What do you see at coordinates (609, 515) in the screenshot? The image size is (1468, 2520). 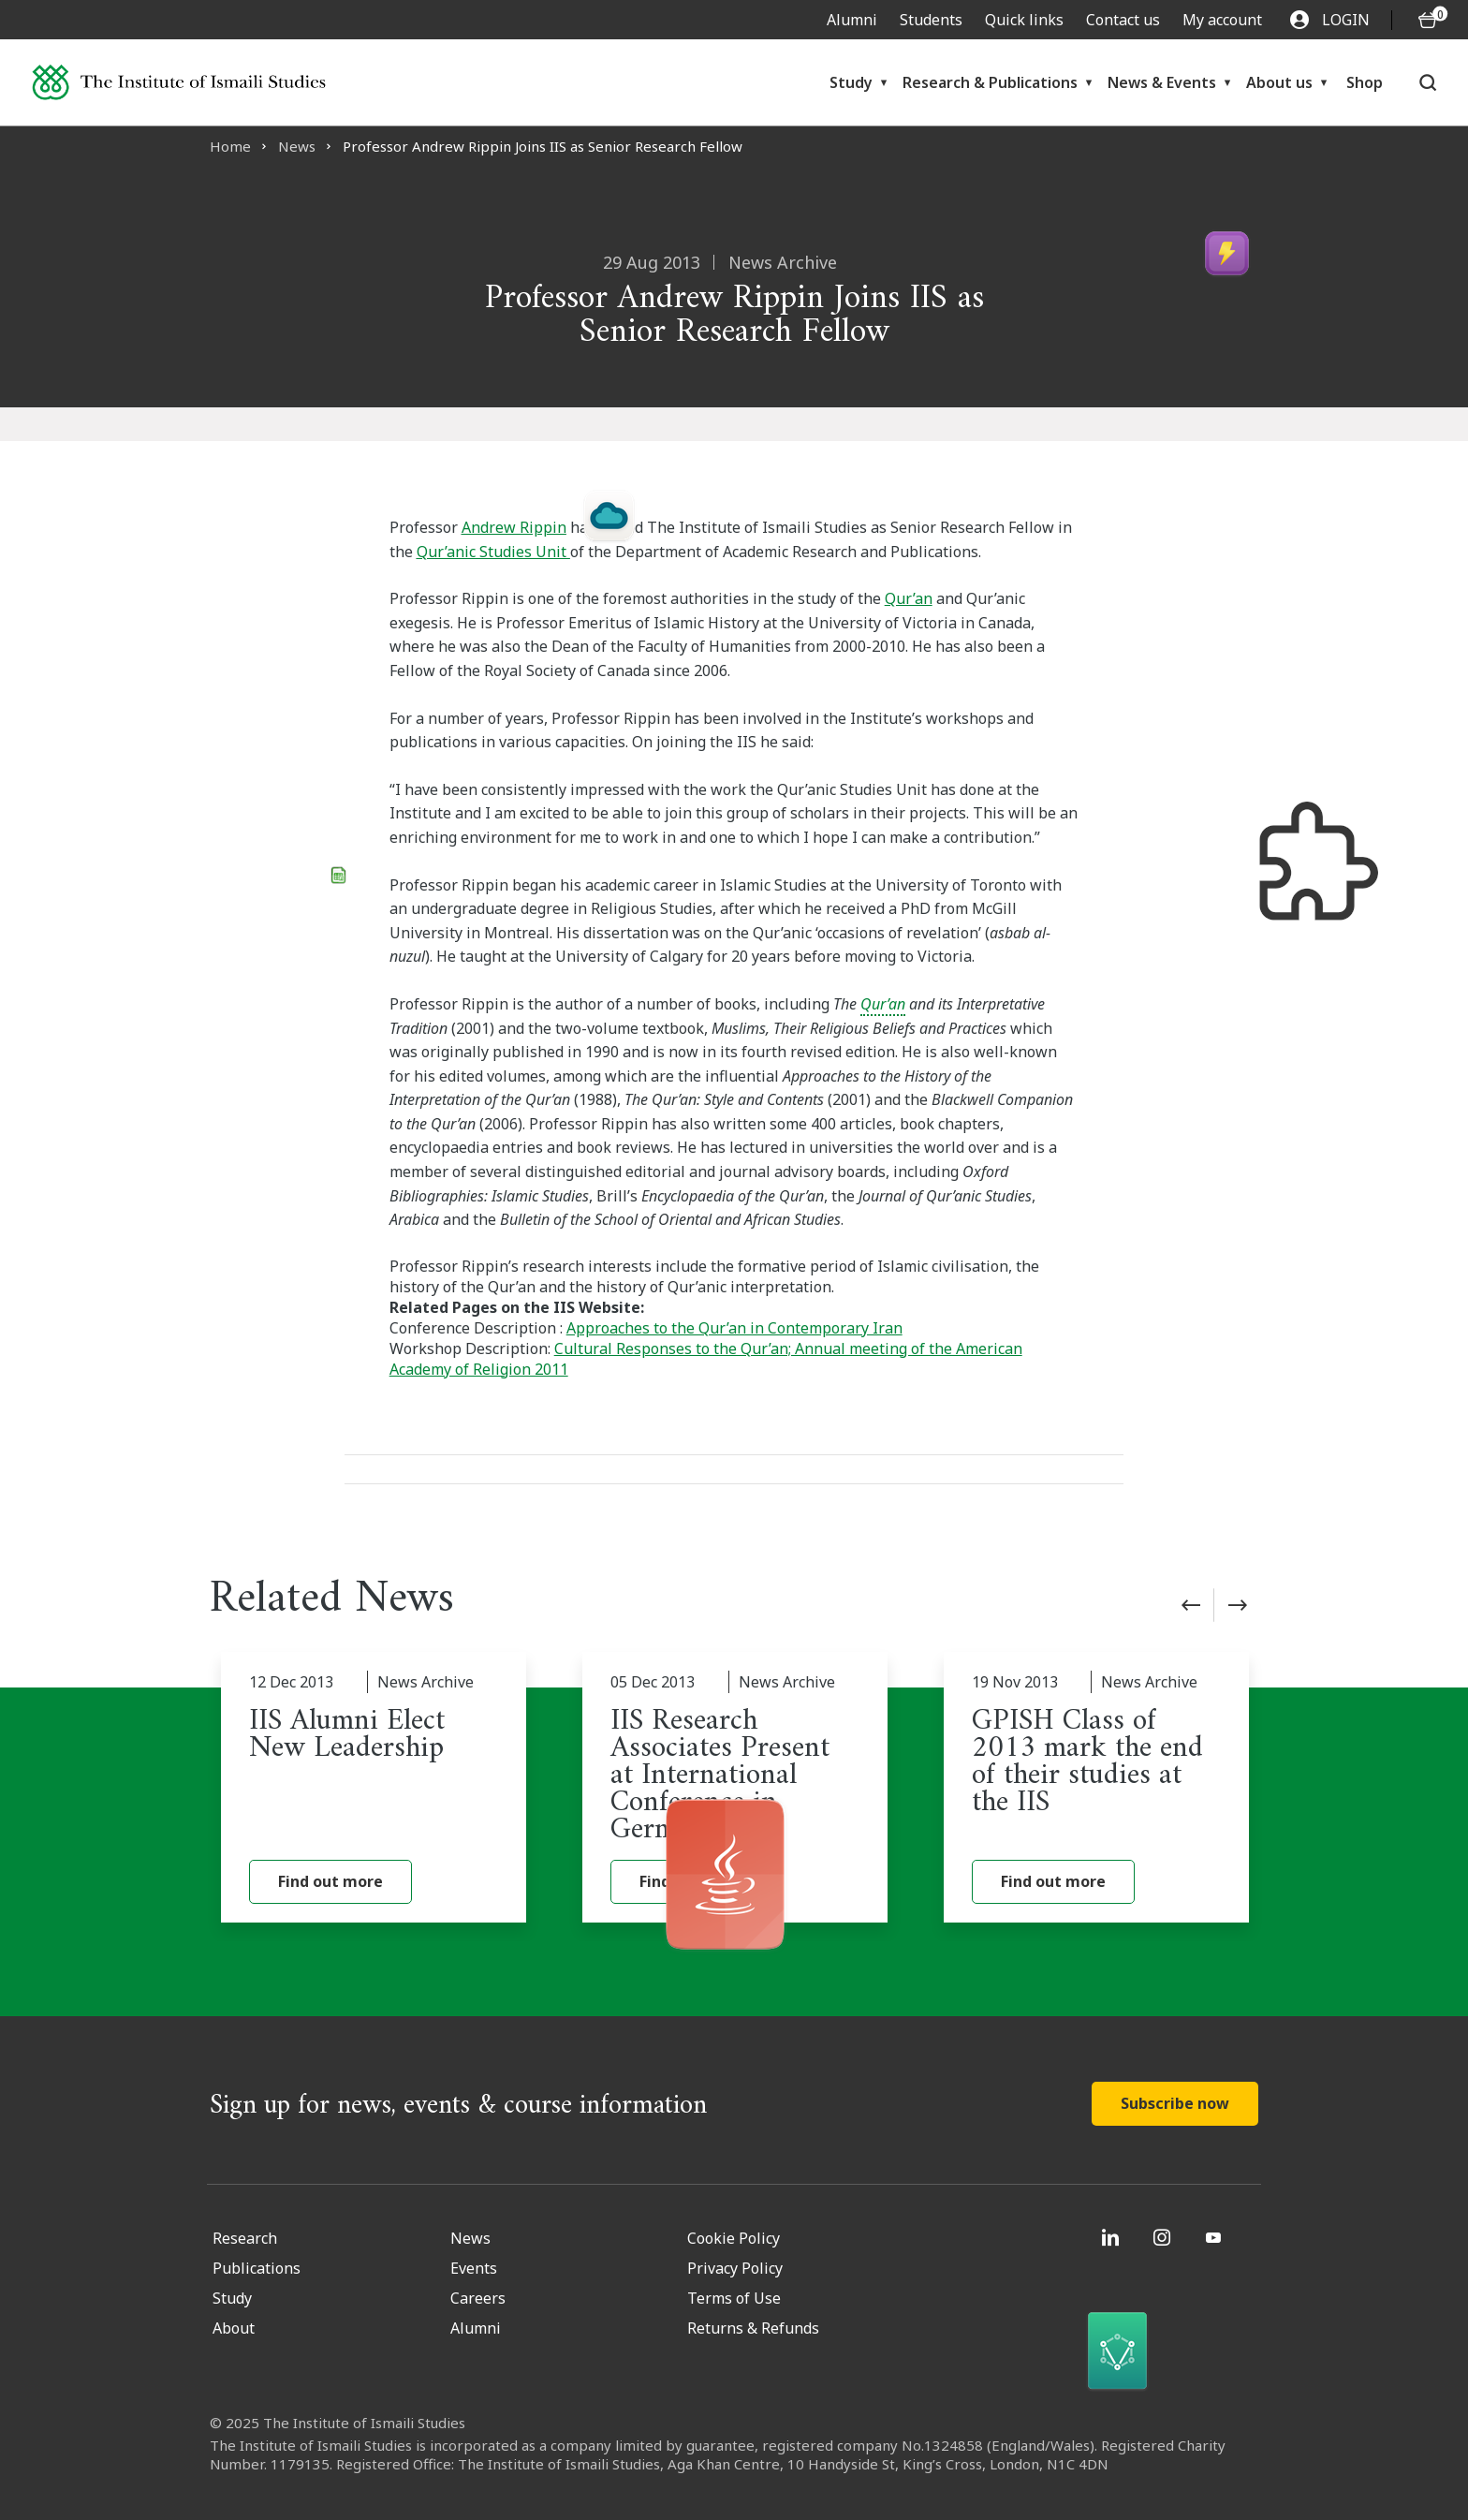 I see `launch airvpn application` at bounding box center [609, 515].